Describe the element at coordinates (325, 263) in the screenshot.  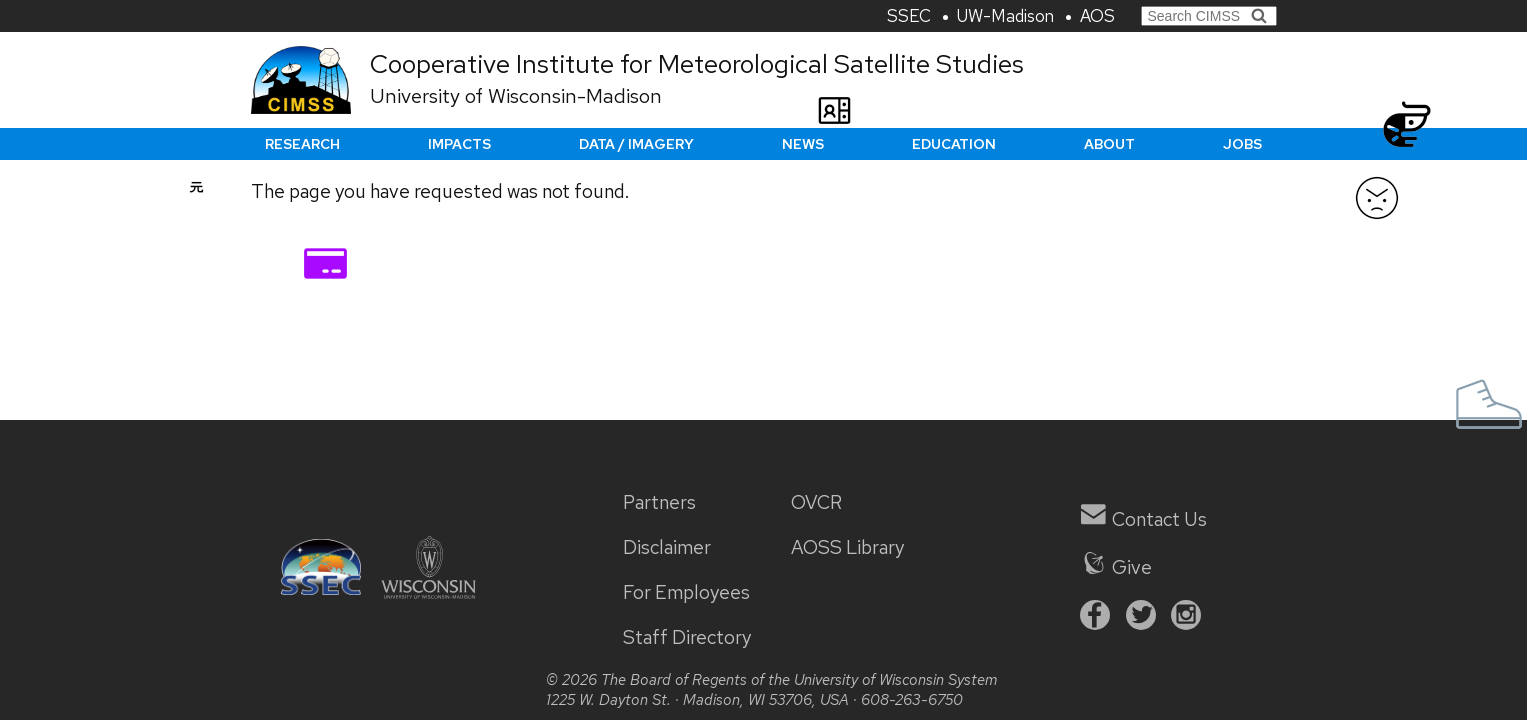
I see `manage payment methods` at that location.